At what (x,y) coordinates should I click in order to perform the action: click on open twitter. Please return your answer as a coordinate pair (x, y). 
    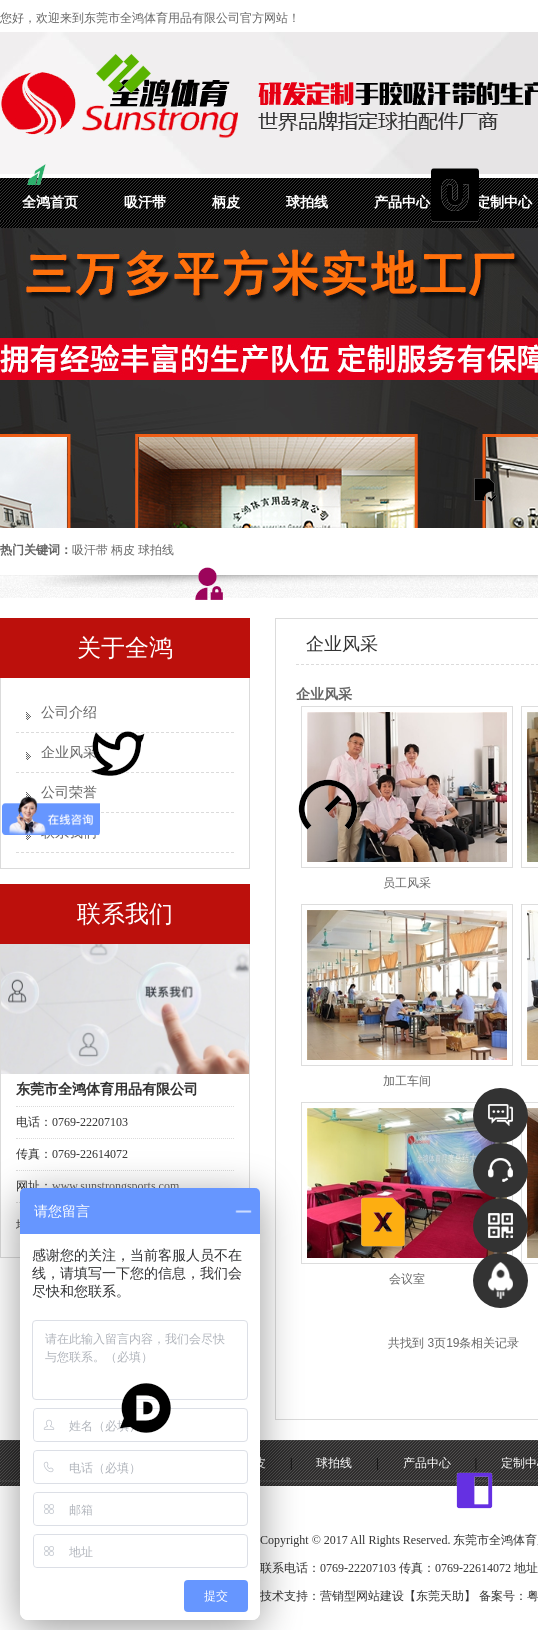
    Looking at the image, I should click on (119, 754).